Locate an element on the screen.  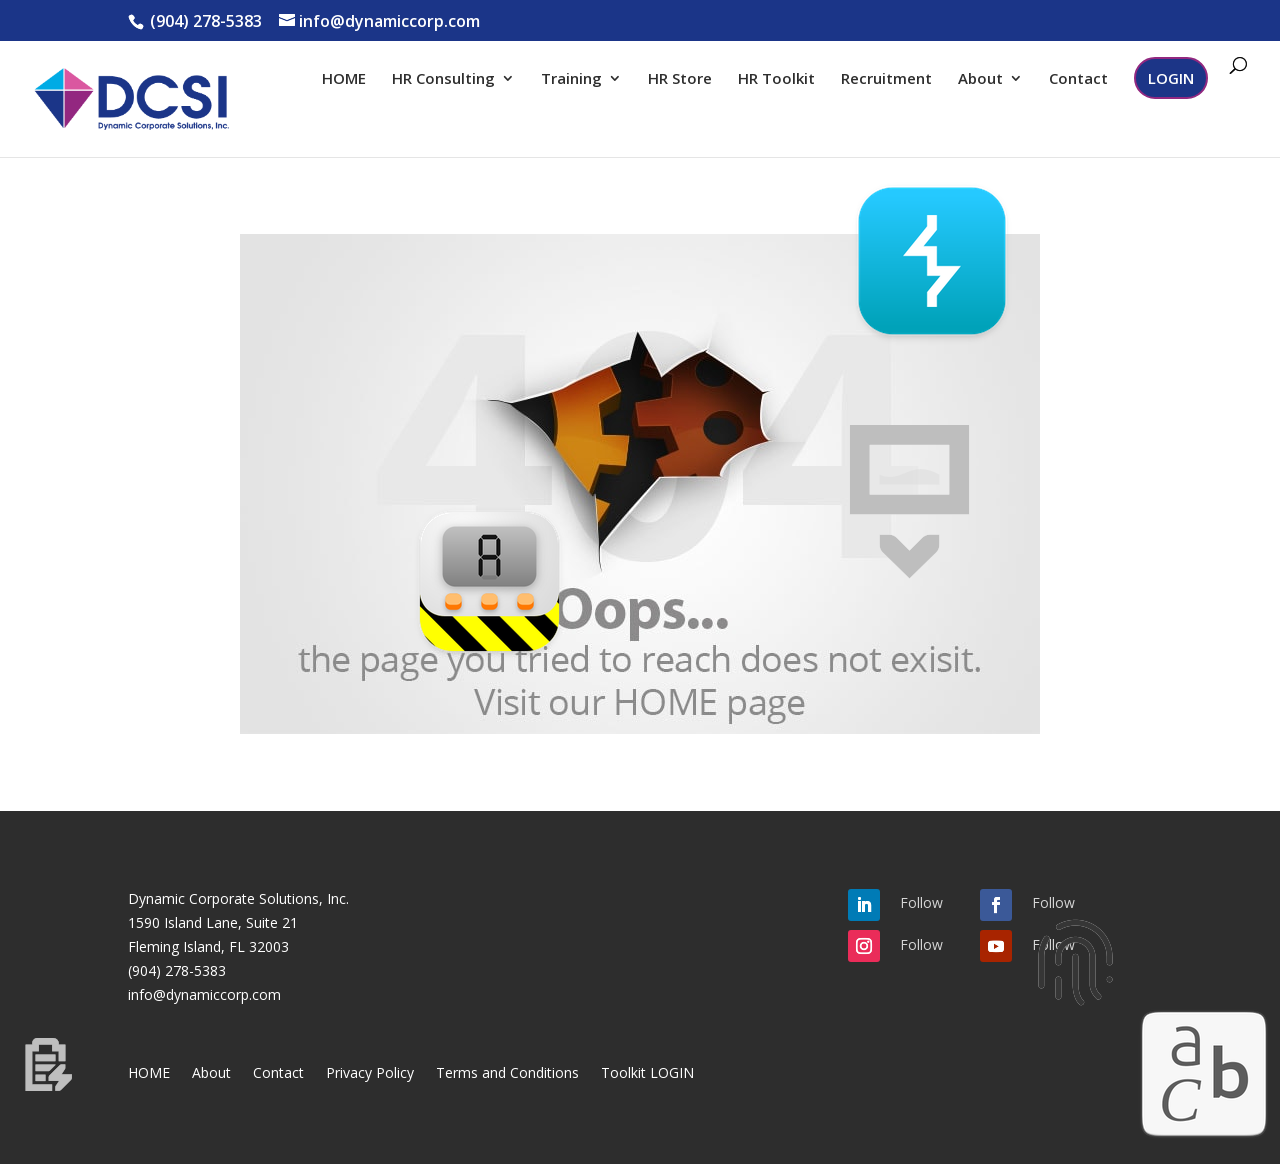
access font and typography settings is located at coordinates (1204, 1074).